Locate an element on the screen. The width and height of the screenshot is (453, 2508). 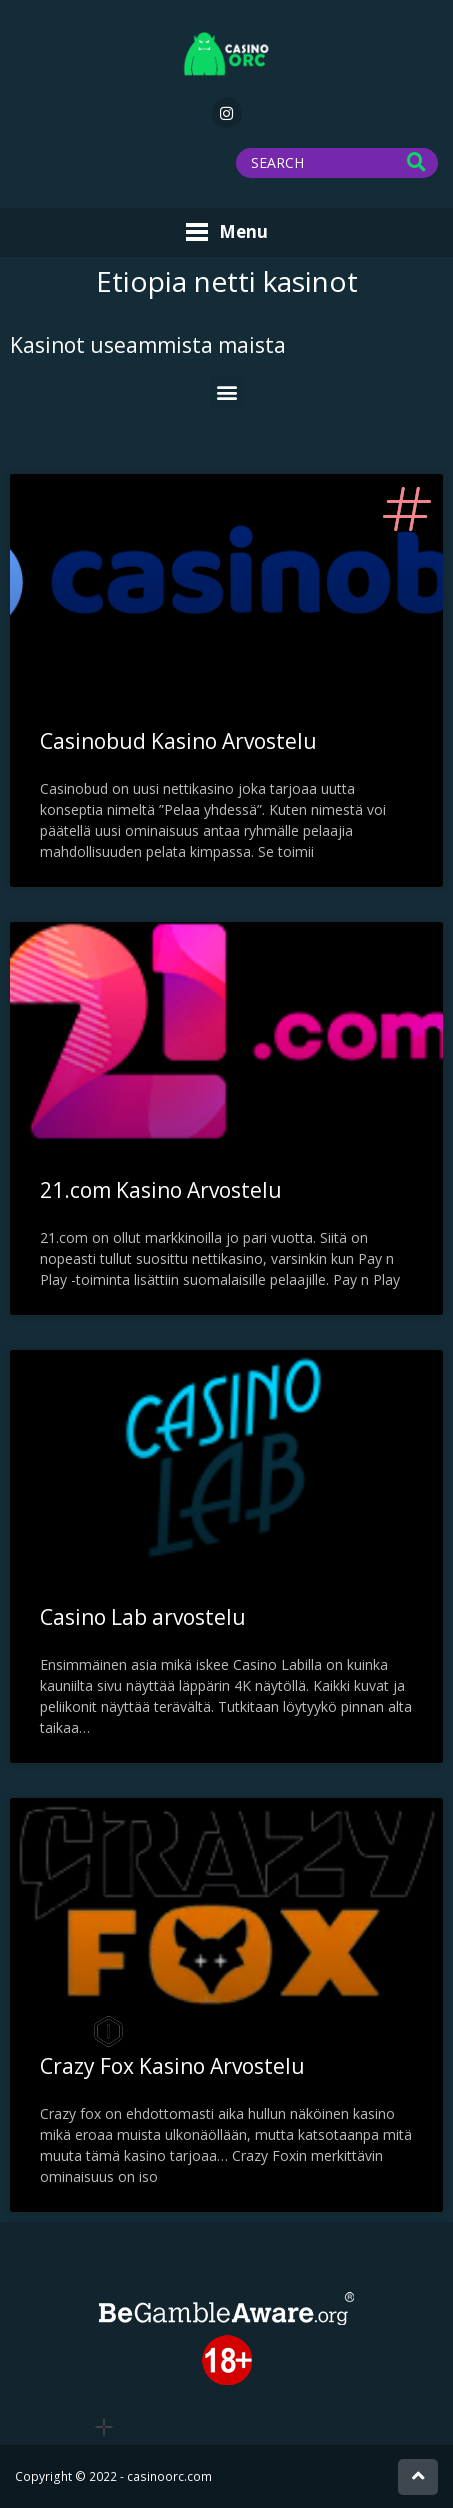
add a new item is located at coordinates (104, 2427).